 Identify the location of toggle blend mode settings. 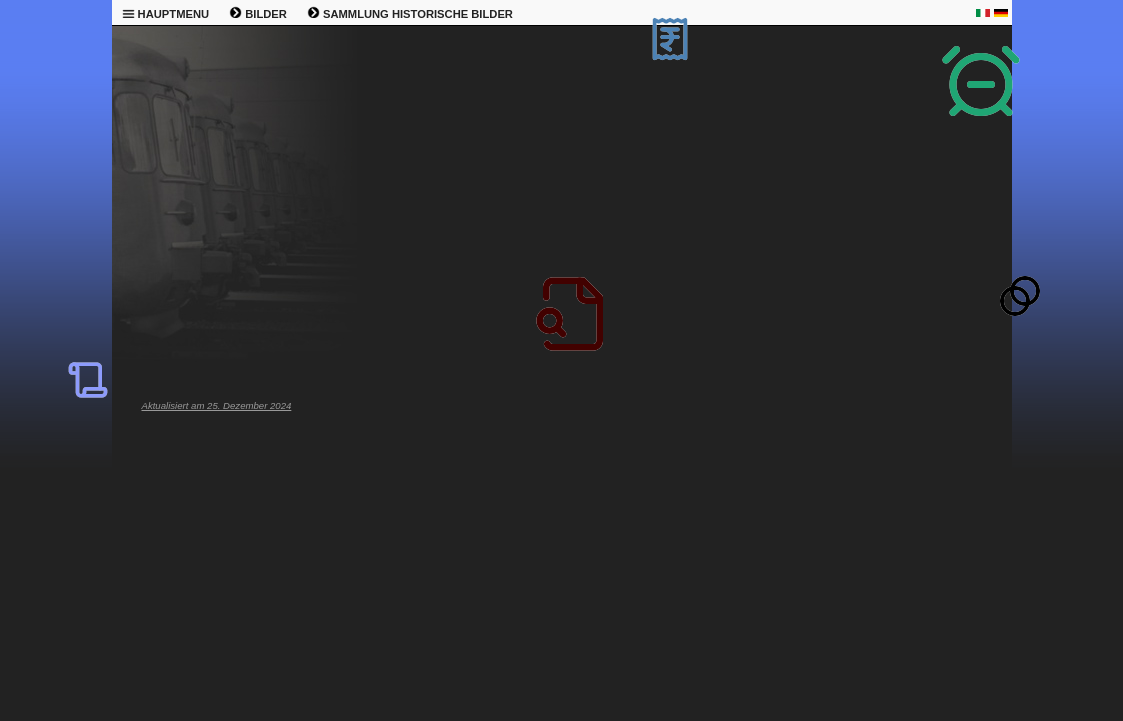
(1020, 296).